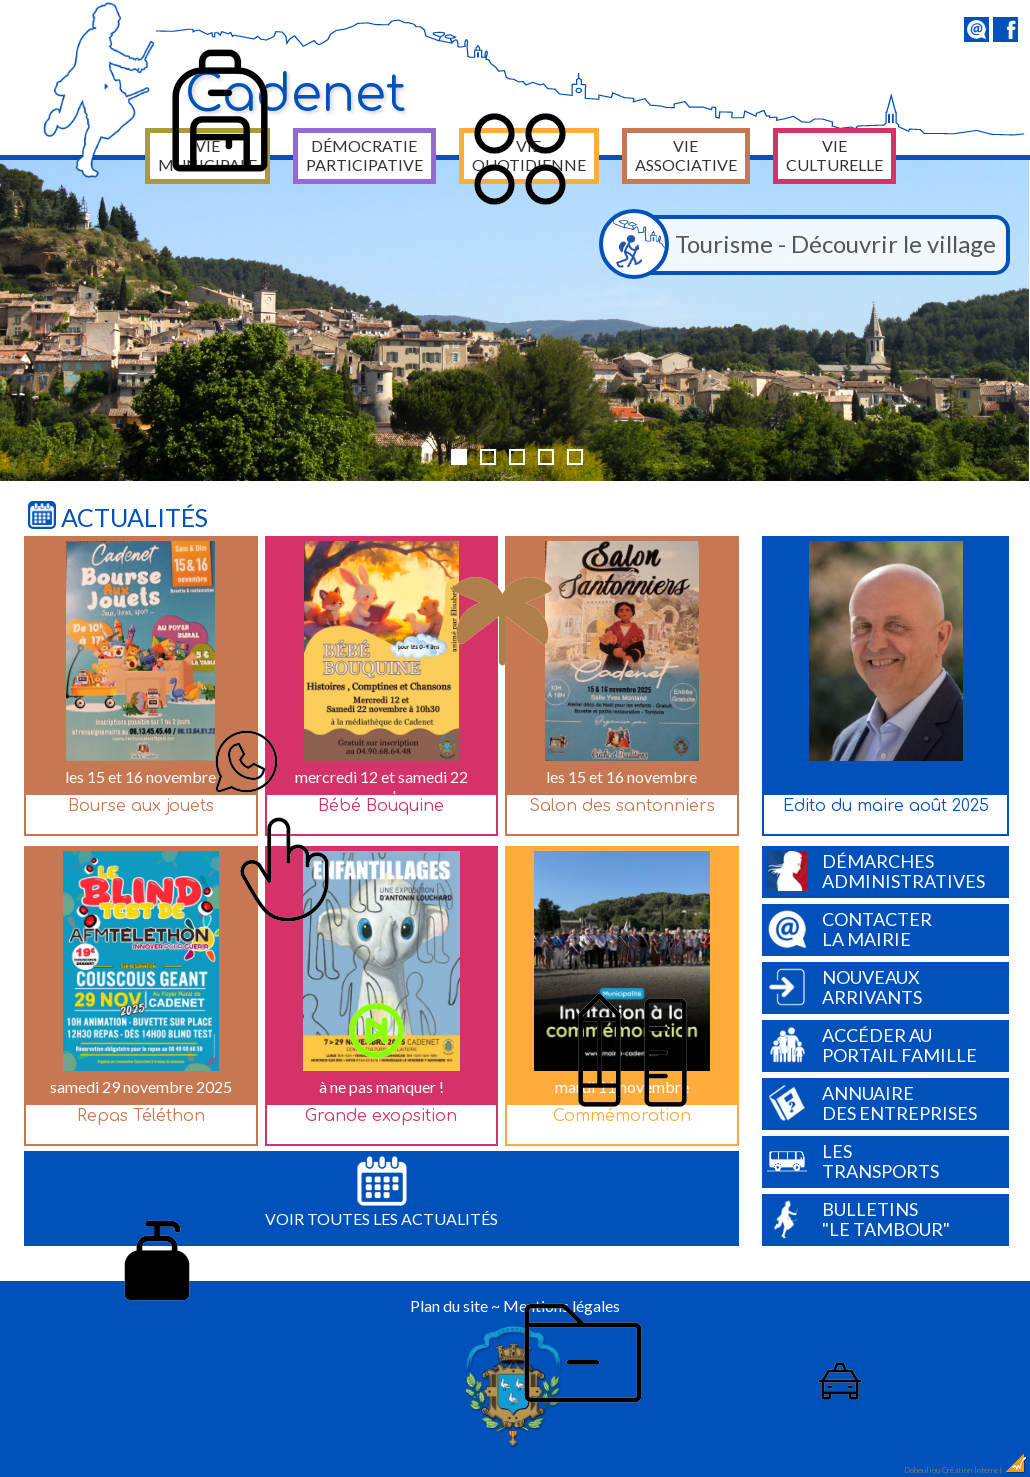 This screenshot has height=1477, width=1030. I want to click on remove a file from this folder, so click(583, 1353).